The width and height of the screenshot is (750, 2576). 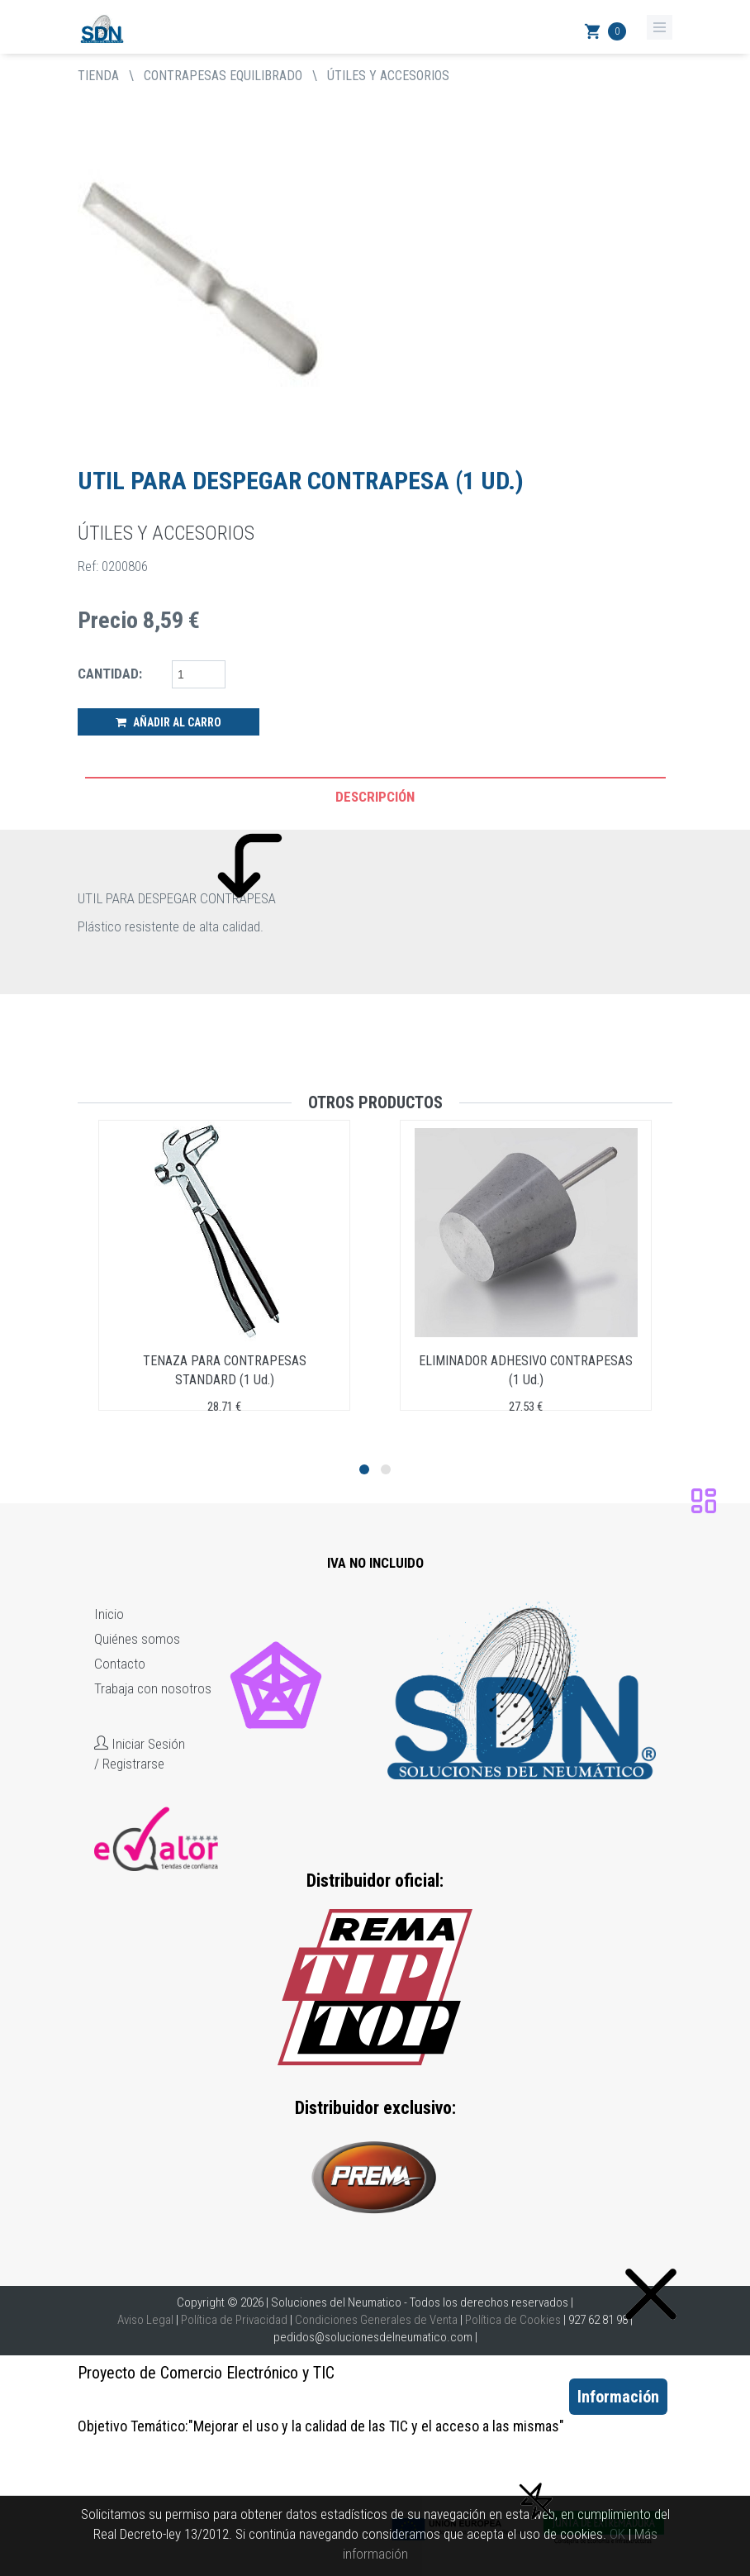 What do you see at coordinates (536, 2501) in the screenshot?
I see `flash or lightning feature disabled` at bounding box center [536, 2501].